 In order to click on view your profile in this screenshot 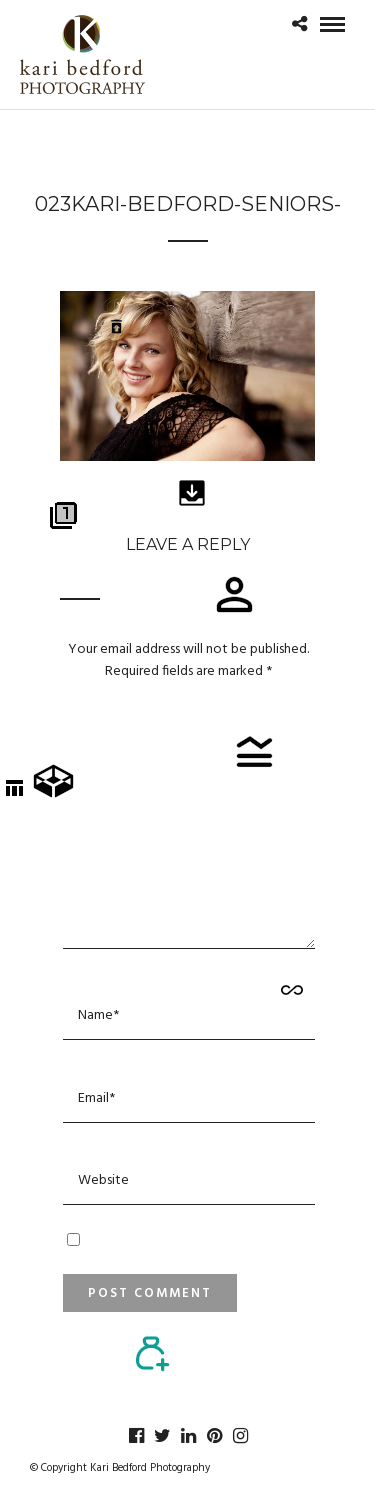, I will do `click(234, 594)`.